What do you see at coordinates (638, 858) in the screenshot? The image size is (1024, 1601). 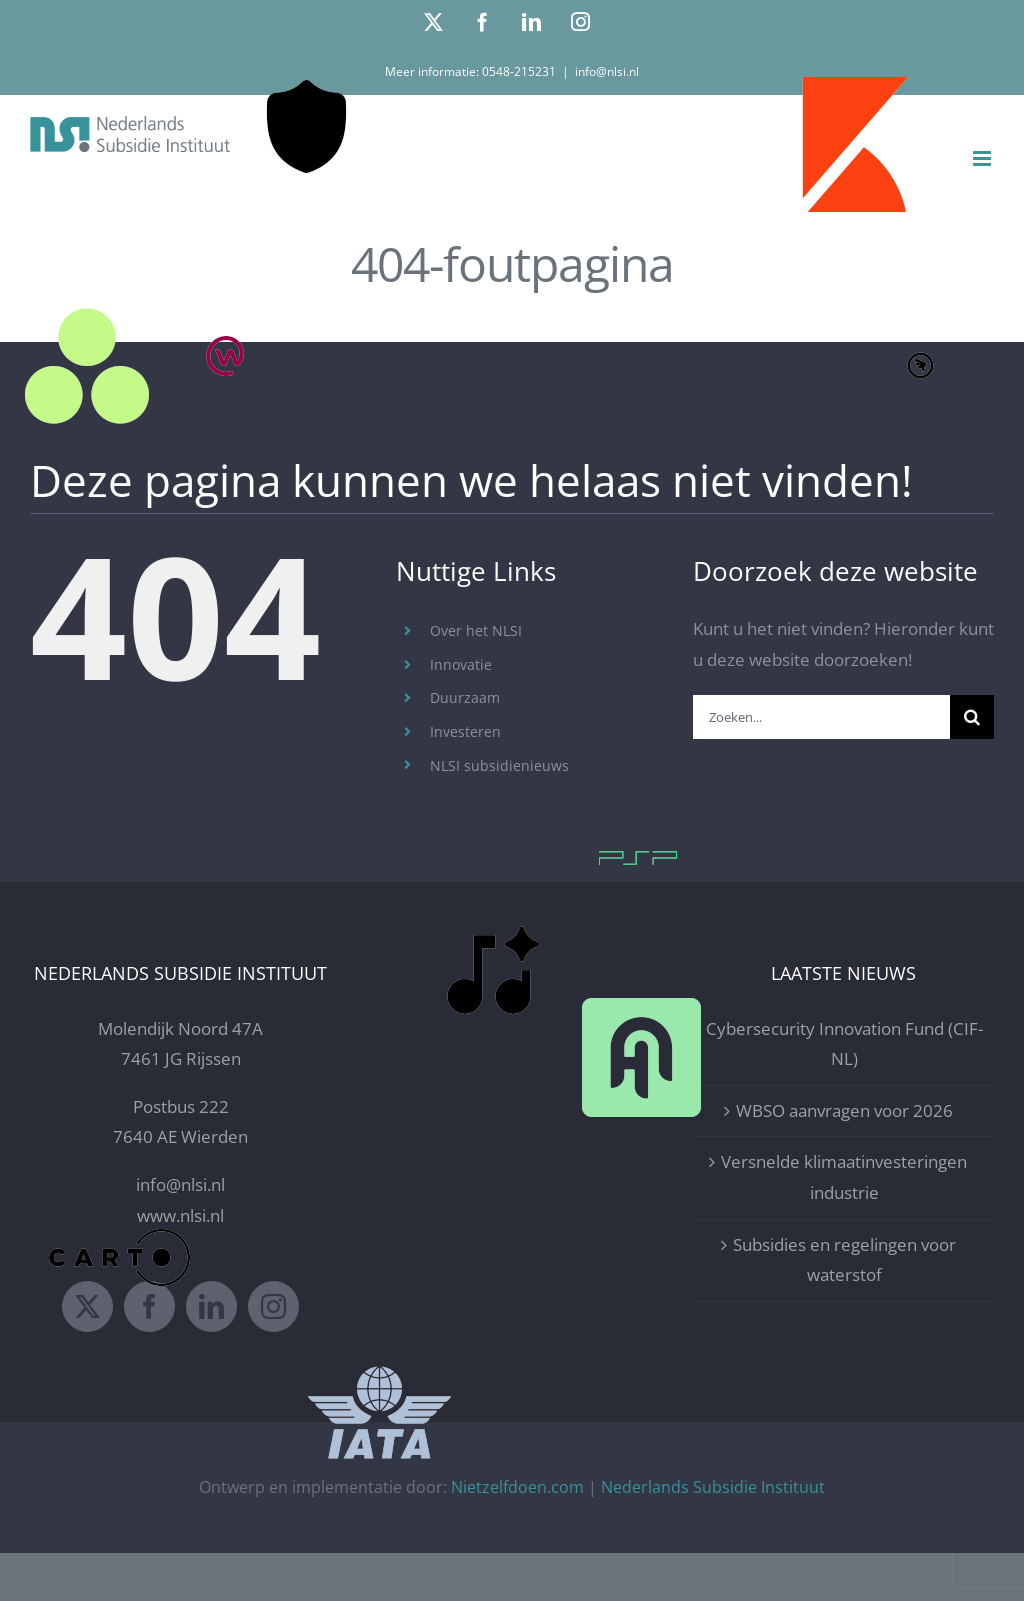 I see `playstation portable (PSP) brand logo` at bounding box center [638, 858].